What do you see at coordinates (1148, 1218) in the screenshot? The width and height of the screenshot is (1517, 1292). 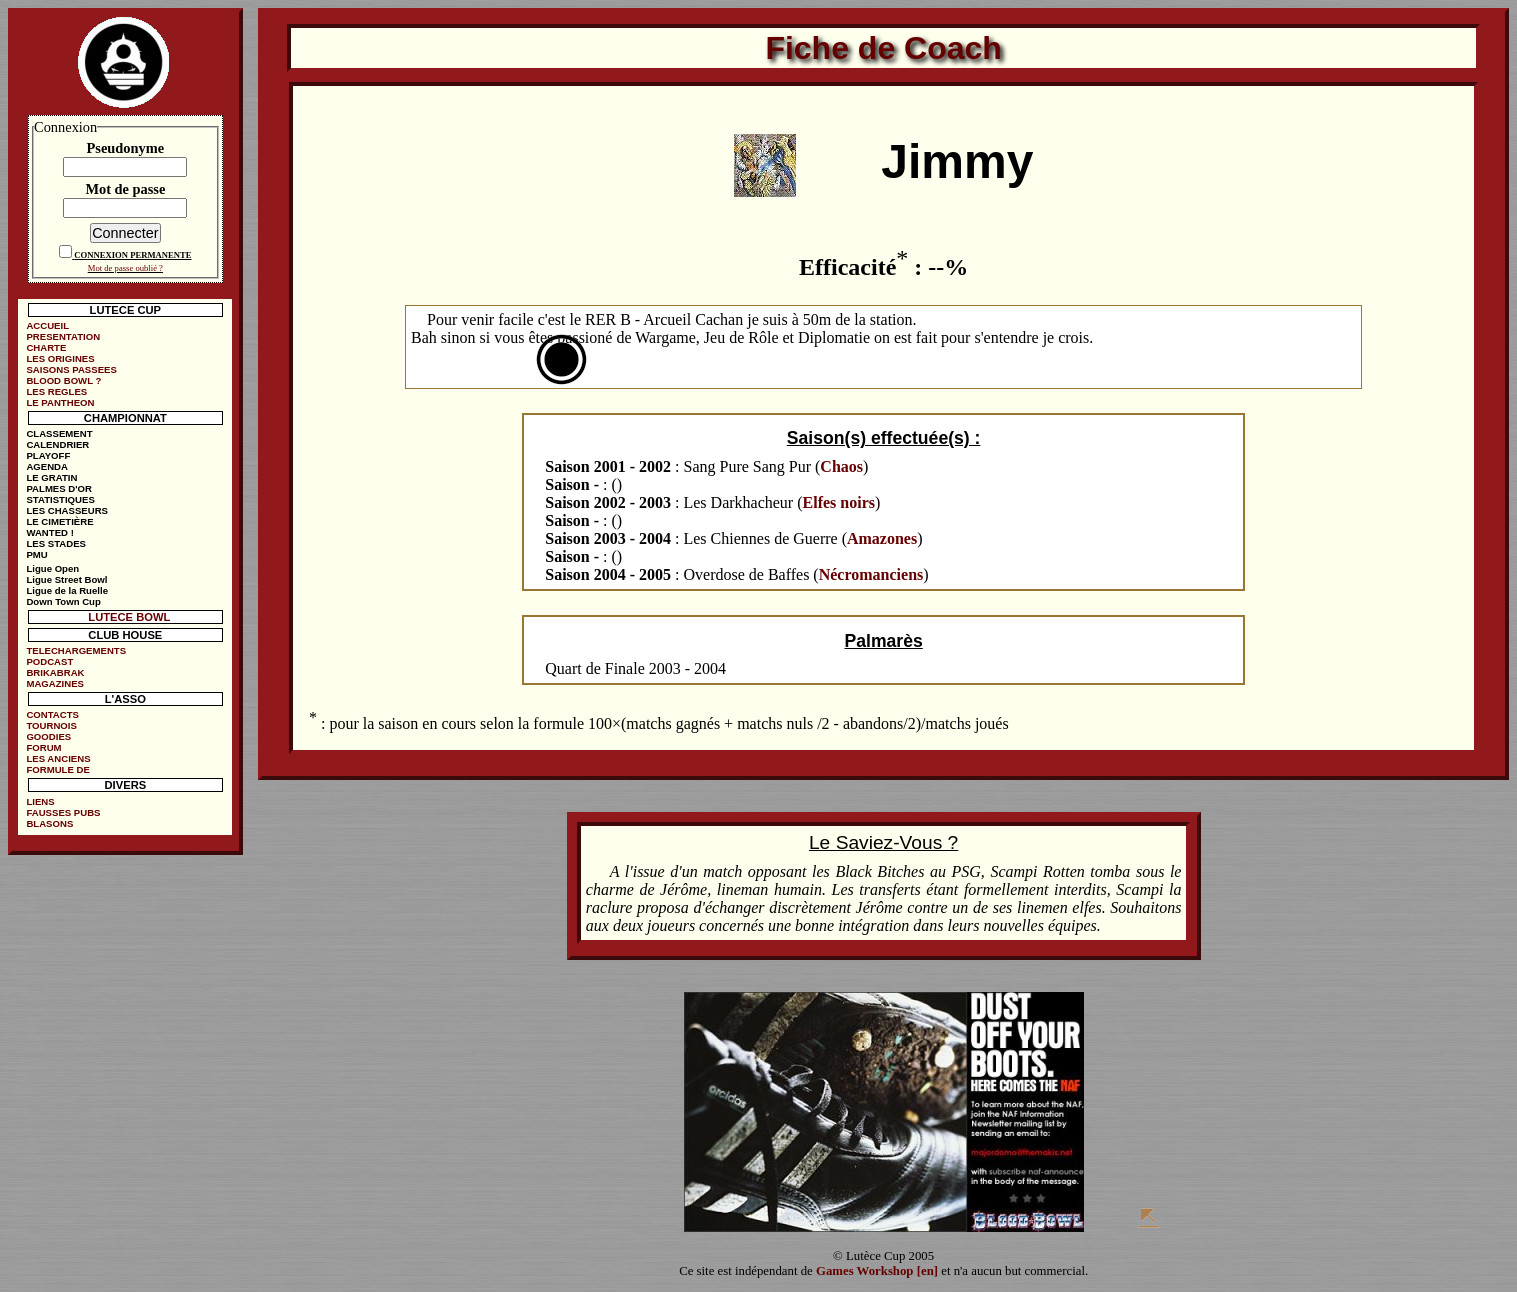 I see `navigate to the top-left or beginning of content` at bounding box center [1148, 1218].